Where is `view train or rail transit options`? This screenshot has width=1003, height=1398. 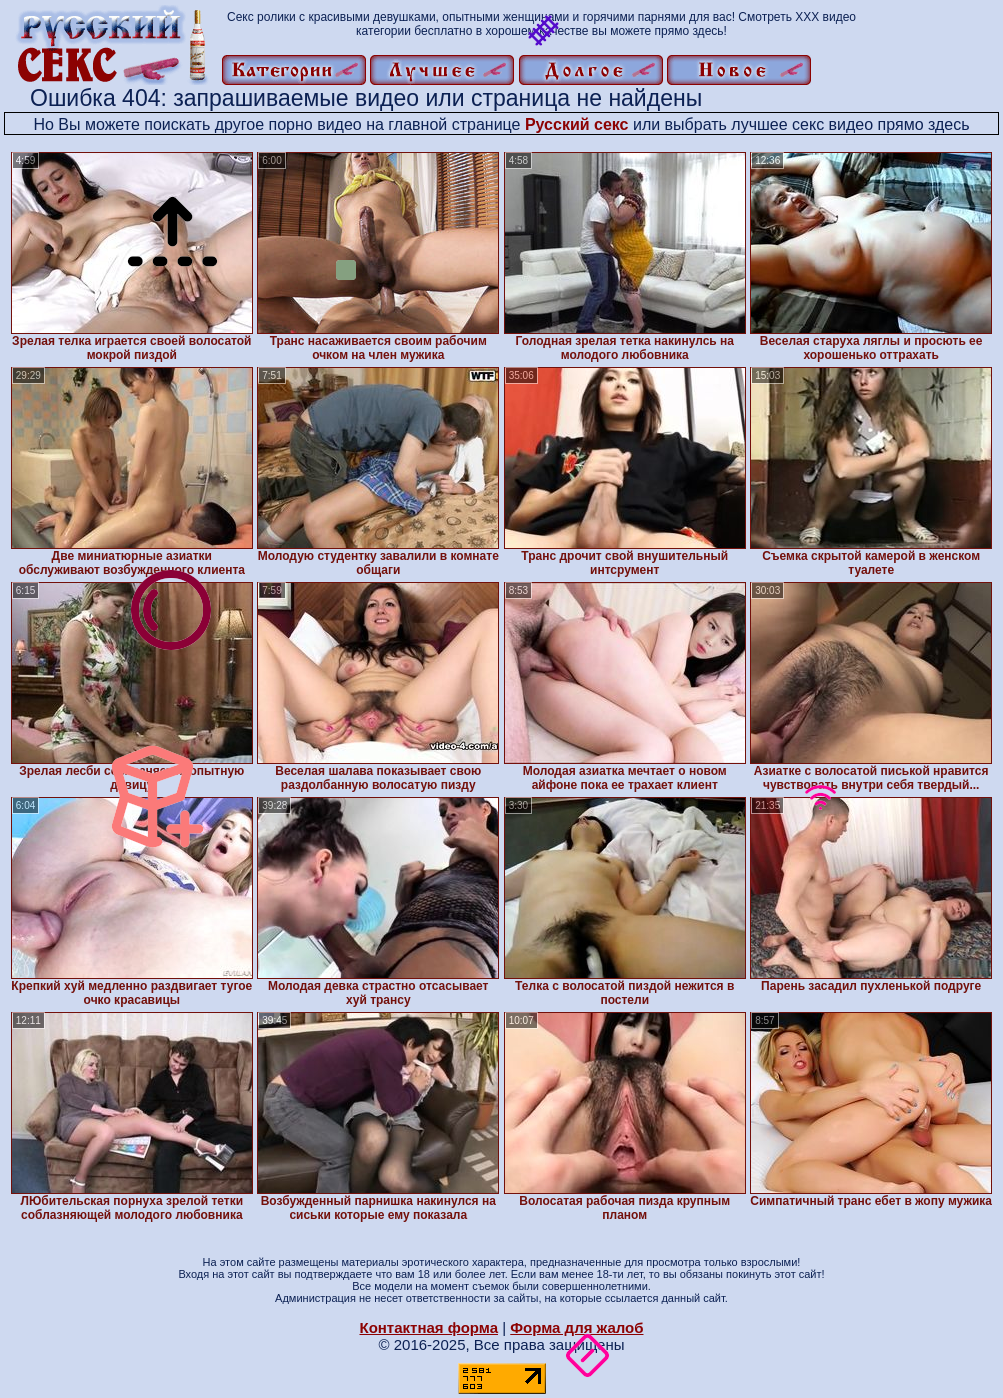 view train or rail transit options is located at coordinates (543, 30).